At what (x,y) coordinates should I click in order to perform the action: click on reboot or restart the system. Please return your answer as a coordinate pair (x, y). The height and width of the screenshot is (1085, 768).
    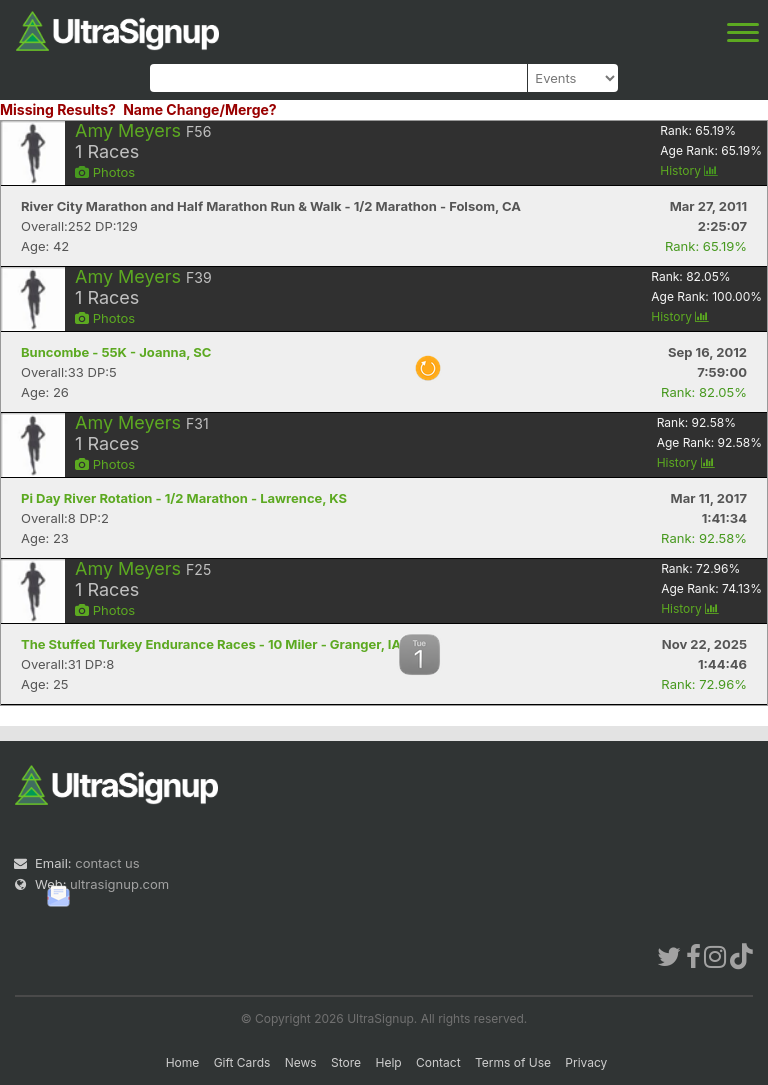
    Looking at the image, I should click on (428, 368).